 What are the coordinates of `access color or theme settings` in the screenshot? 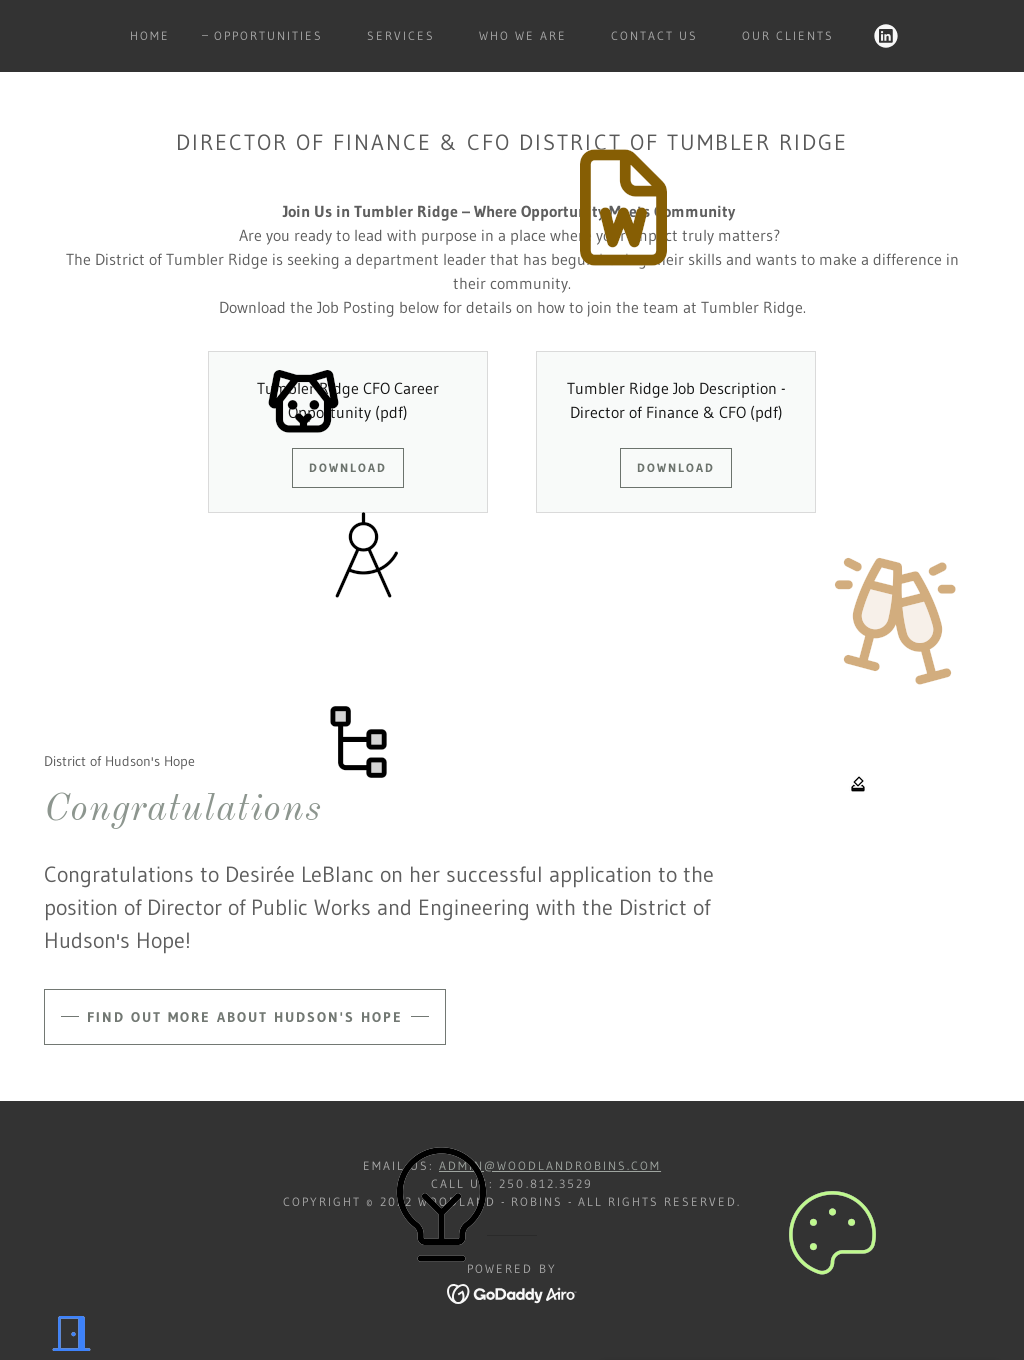 It's located at (832, 1234).